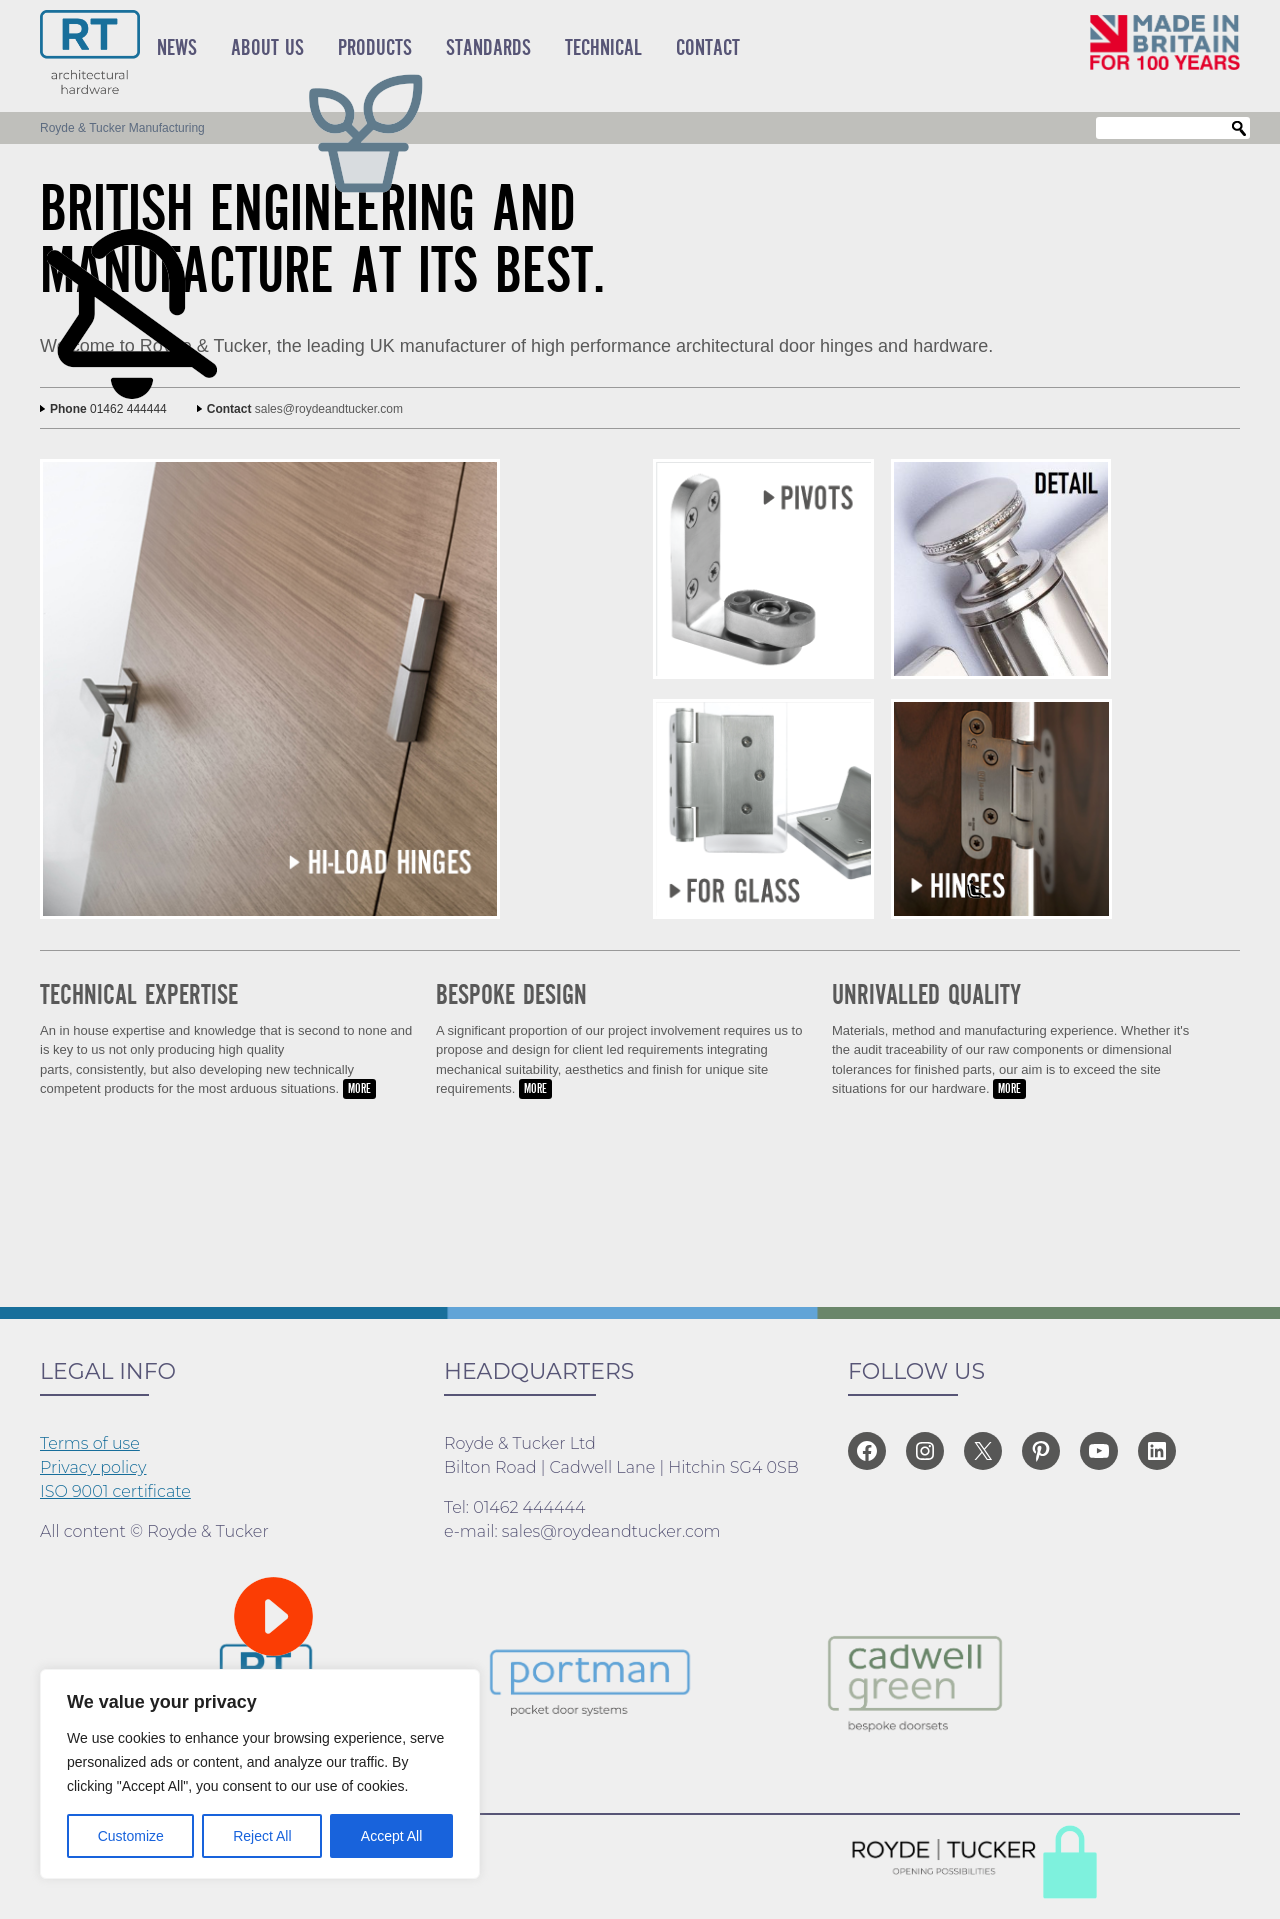 Image resolution: width=1280 pixels, height=1919 pixels. I want to click on access plant care or gardening features, so click(363, 133).